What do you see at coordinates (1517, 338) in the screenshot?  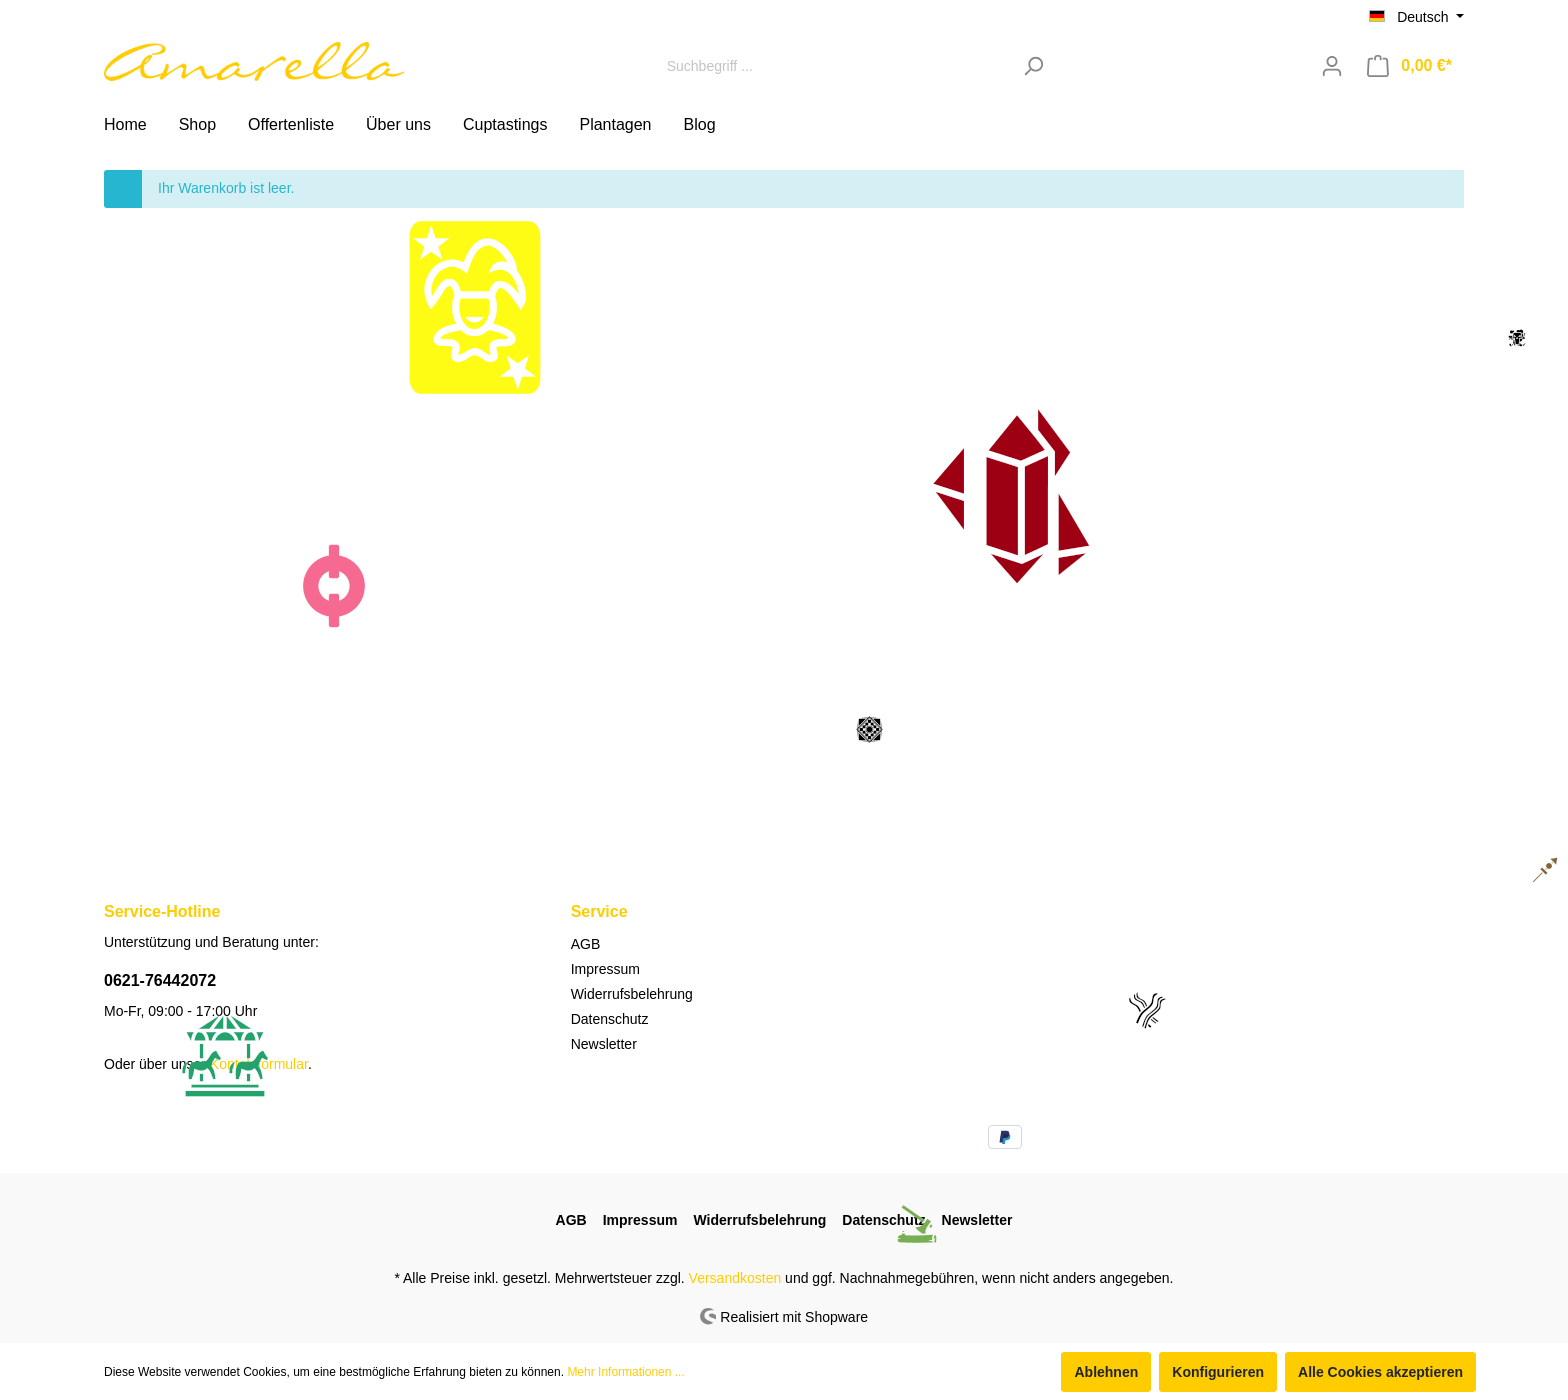 I see `indicates poison or toxic hazard in gameplay` at bounding box center [1517, 338].